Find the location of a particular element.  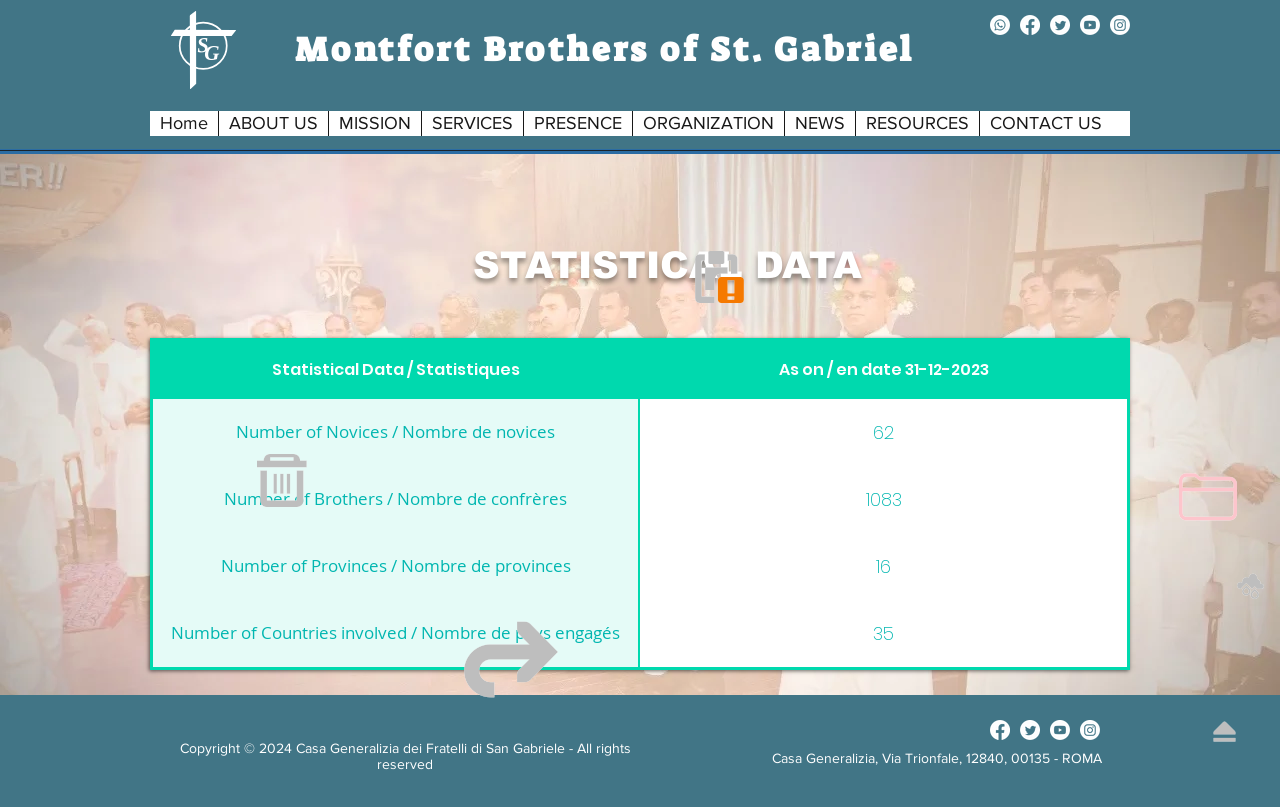

access file and folder preferences is located at coordinates (1208, 495).